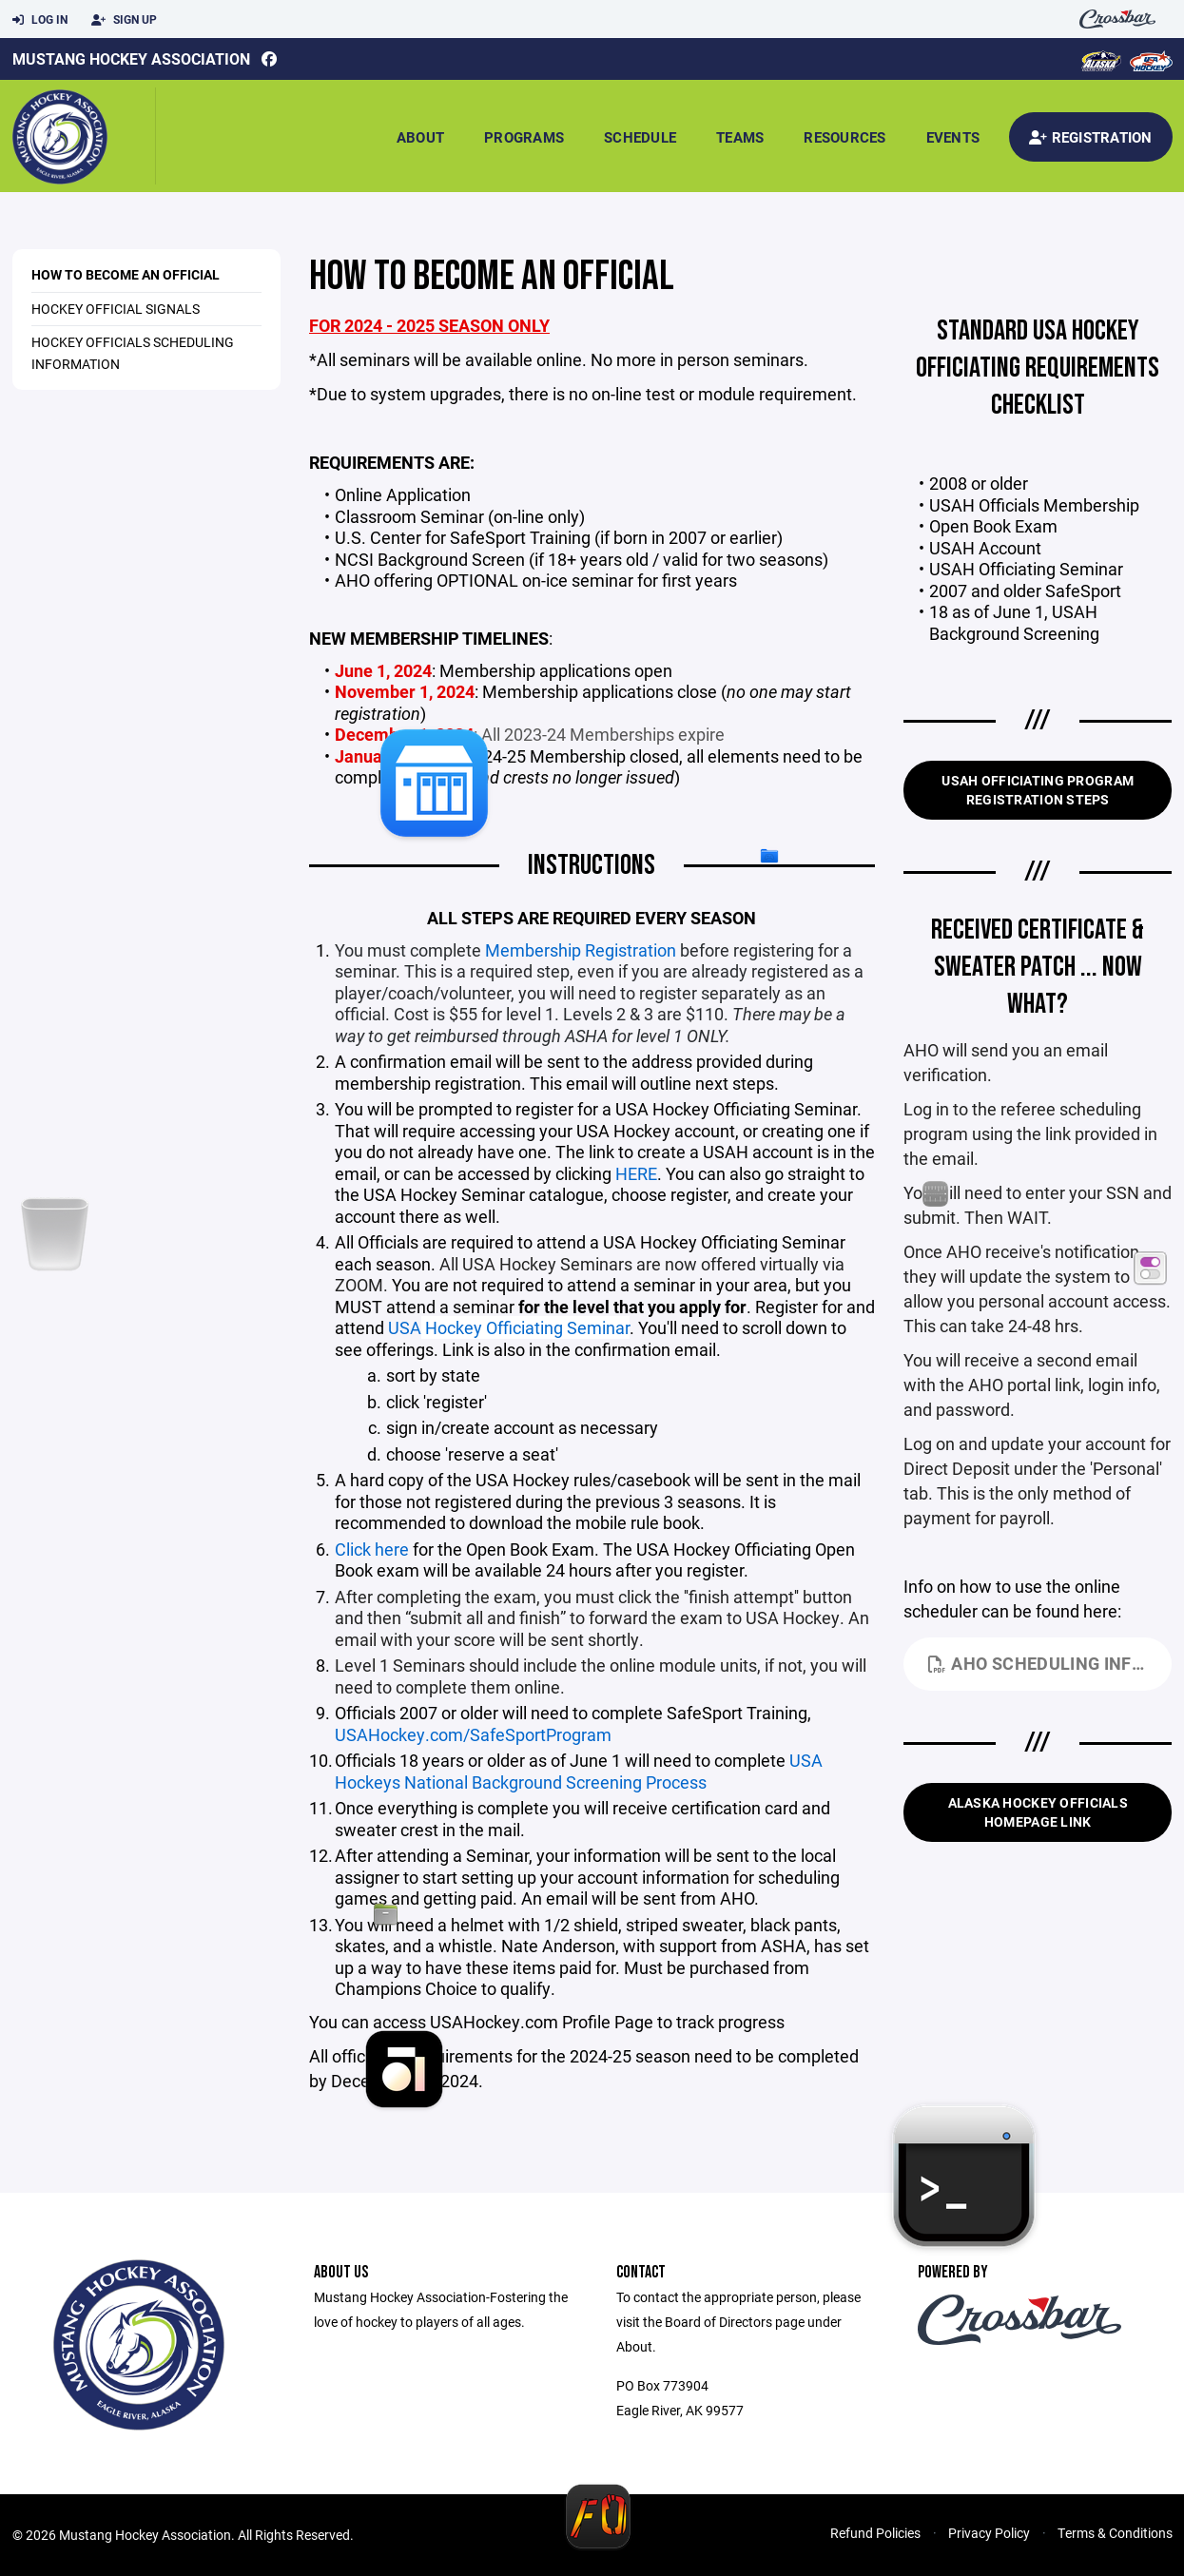  What do you see at coordinates (963, 2176) in the screenshot?
I see `open yakuake drop-down terminal` at bounding box center [963, 2176].